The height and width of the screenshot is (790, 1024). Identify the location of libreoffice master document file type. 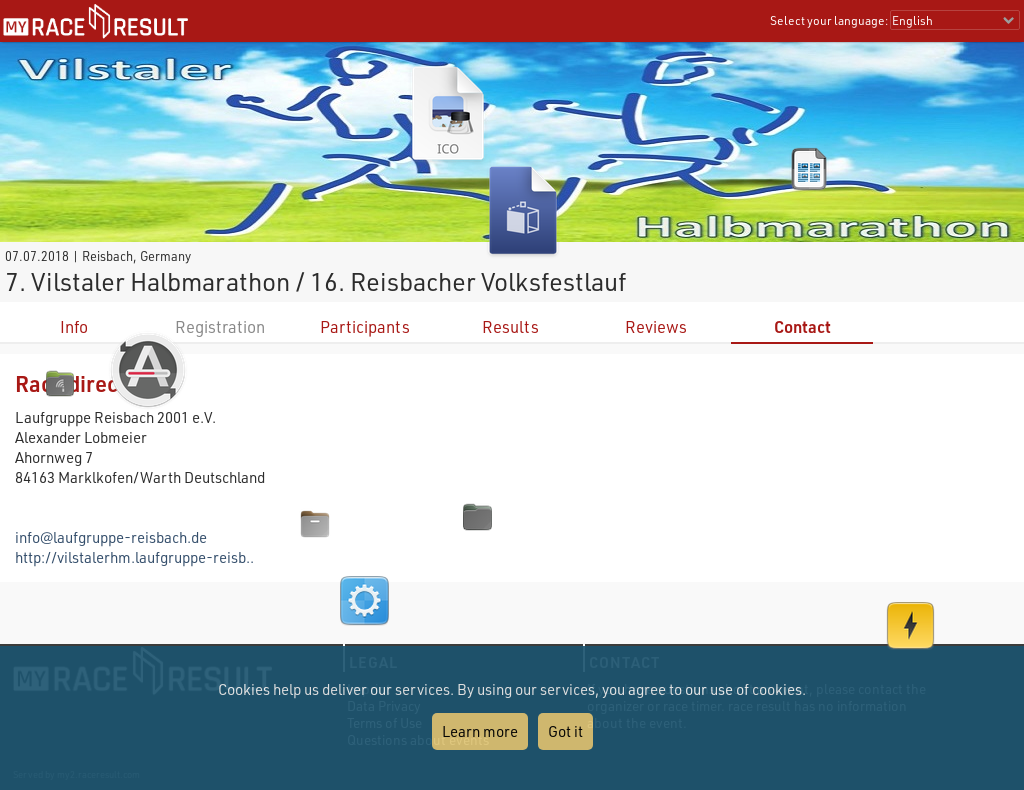
(809, 169).